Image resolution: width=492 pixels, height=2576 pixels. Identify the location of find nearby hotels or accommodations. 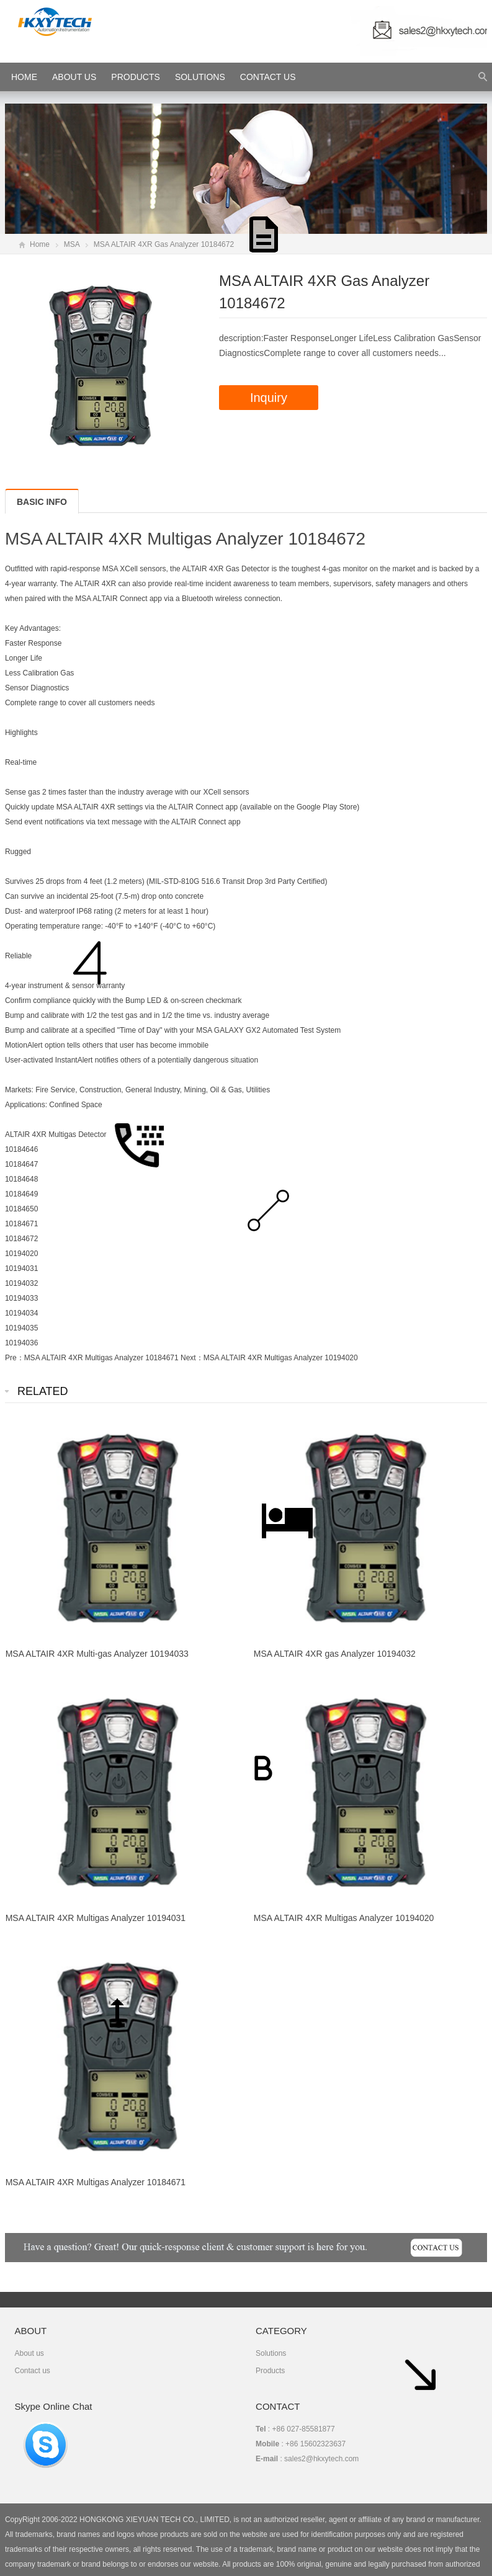
(287, 1520).